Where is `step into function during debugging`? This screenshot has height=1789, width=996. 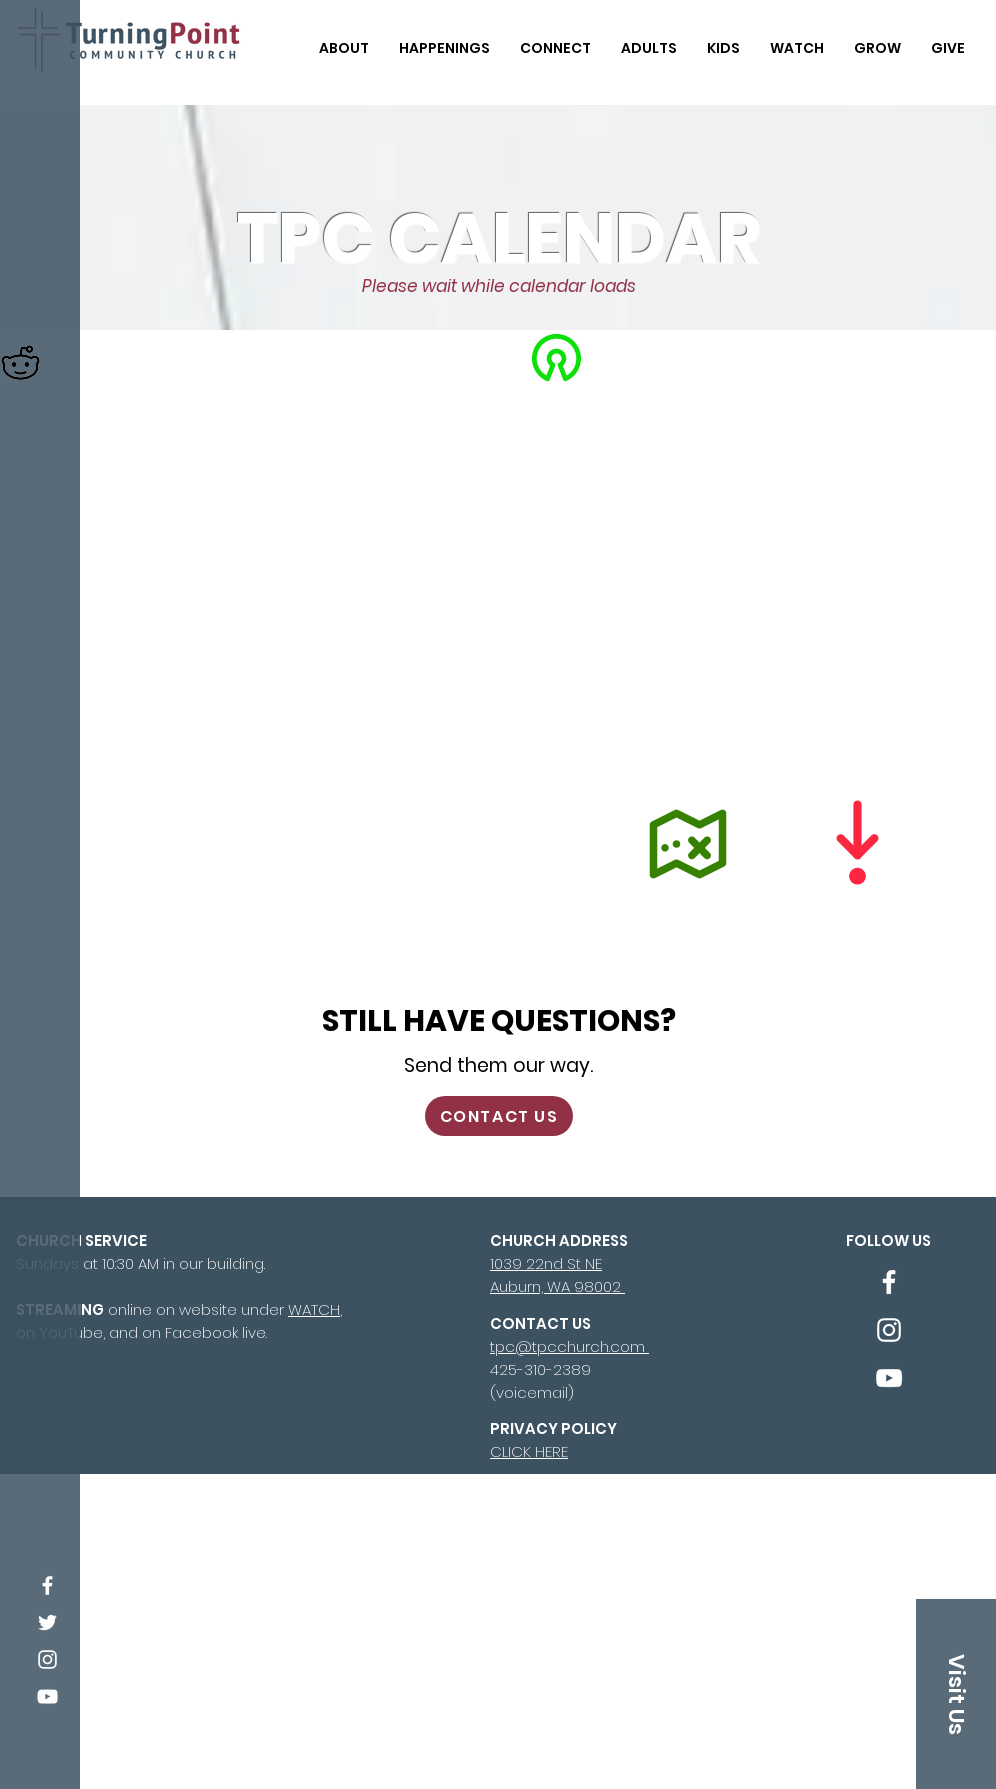 step into function during debugging is located at coordinates (857, 842).